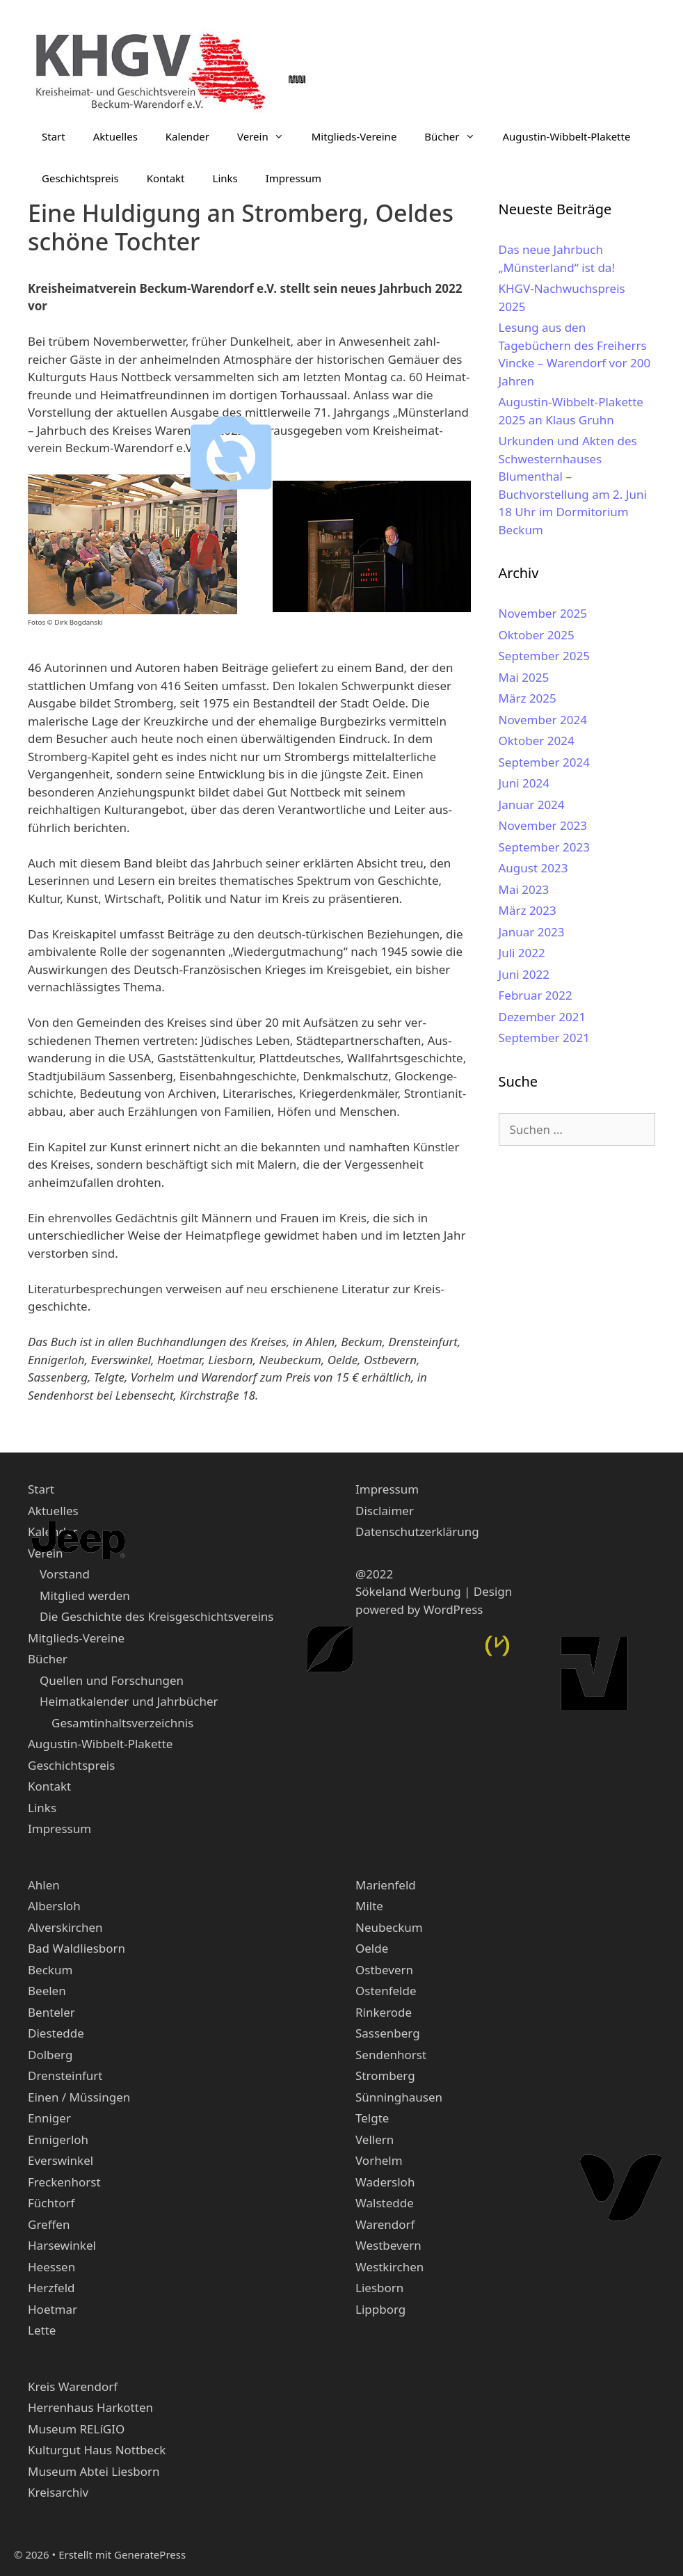 The height and width of the screenshot is (2576, 683). I want to click on vBulletin forum software logo, so click(594, 1673).